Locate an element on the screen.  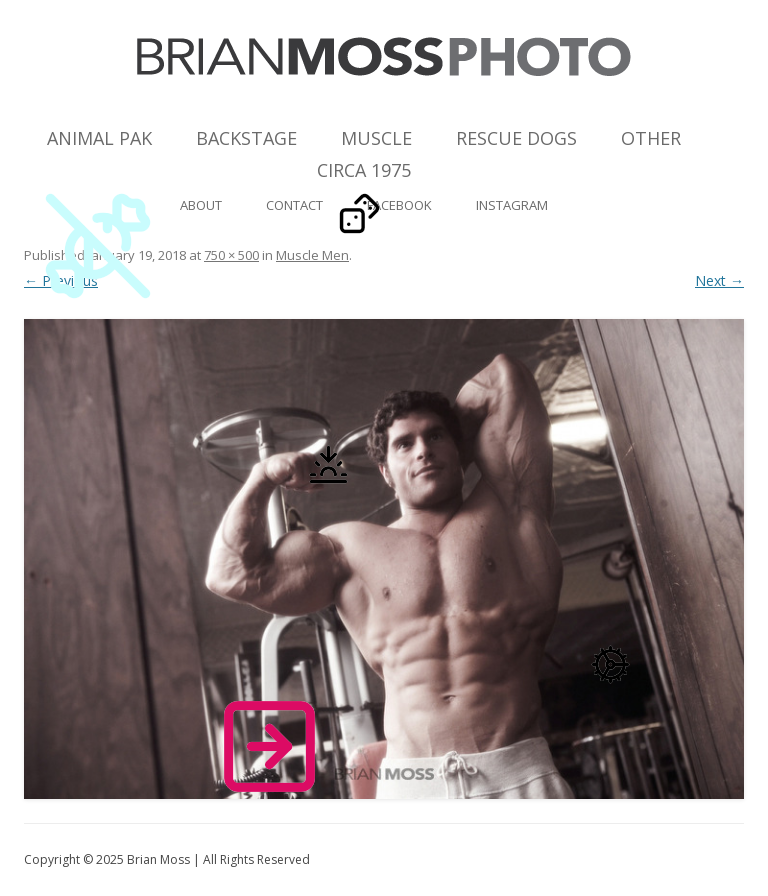
set display to evening or night mode is located at coordinates (328, 464).